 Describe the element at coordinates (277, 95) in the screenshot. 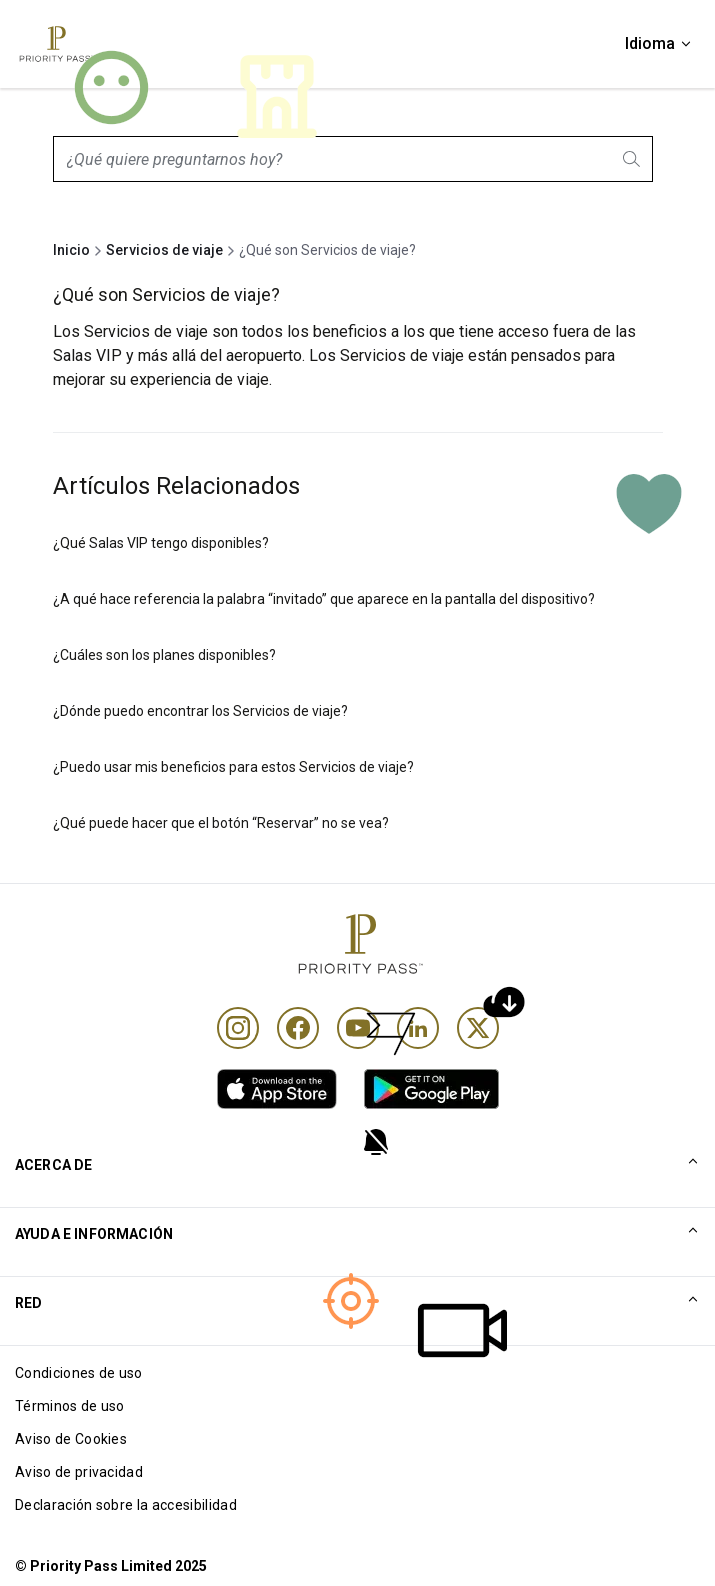

I see `access castle or fortress-themed game content` at that location.